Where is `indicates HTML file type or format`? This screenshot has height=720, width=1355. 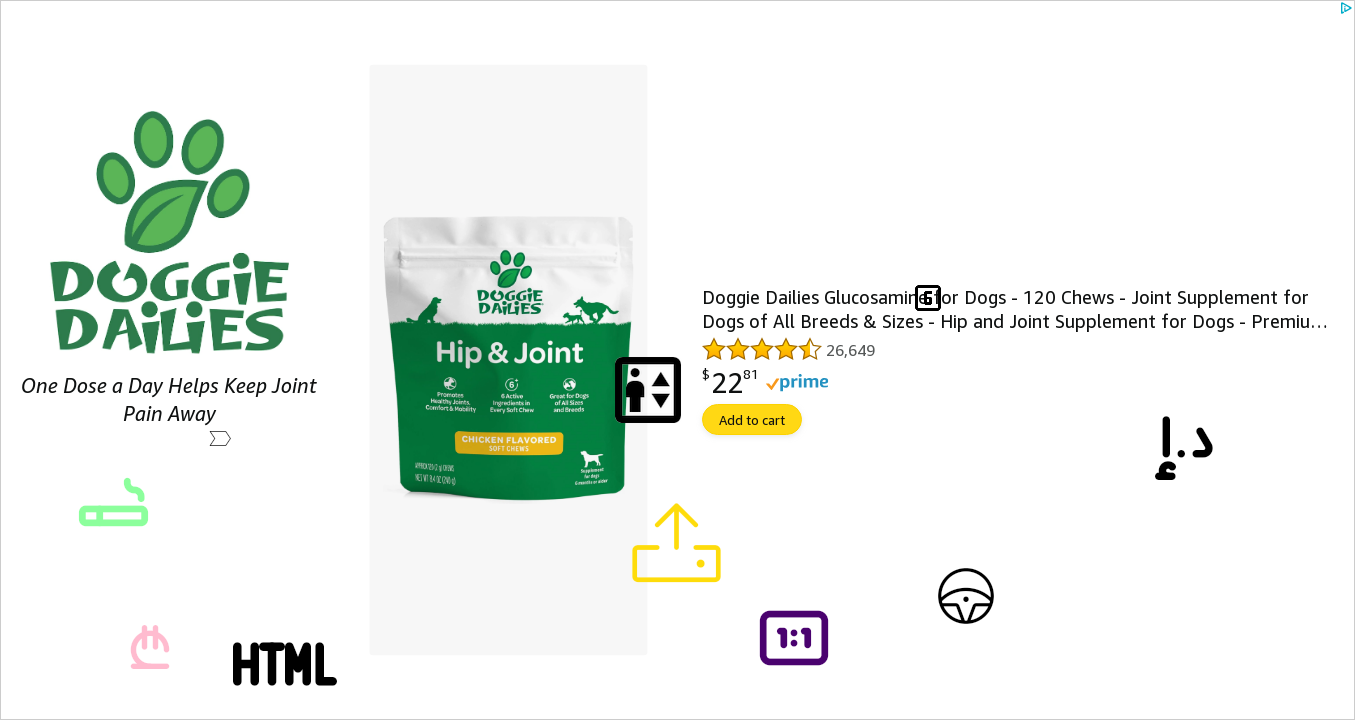
indicates HTML file type or format is located at coordinates (285, 664).